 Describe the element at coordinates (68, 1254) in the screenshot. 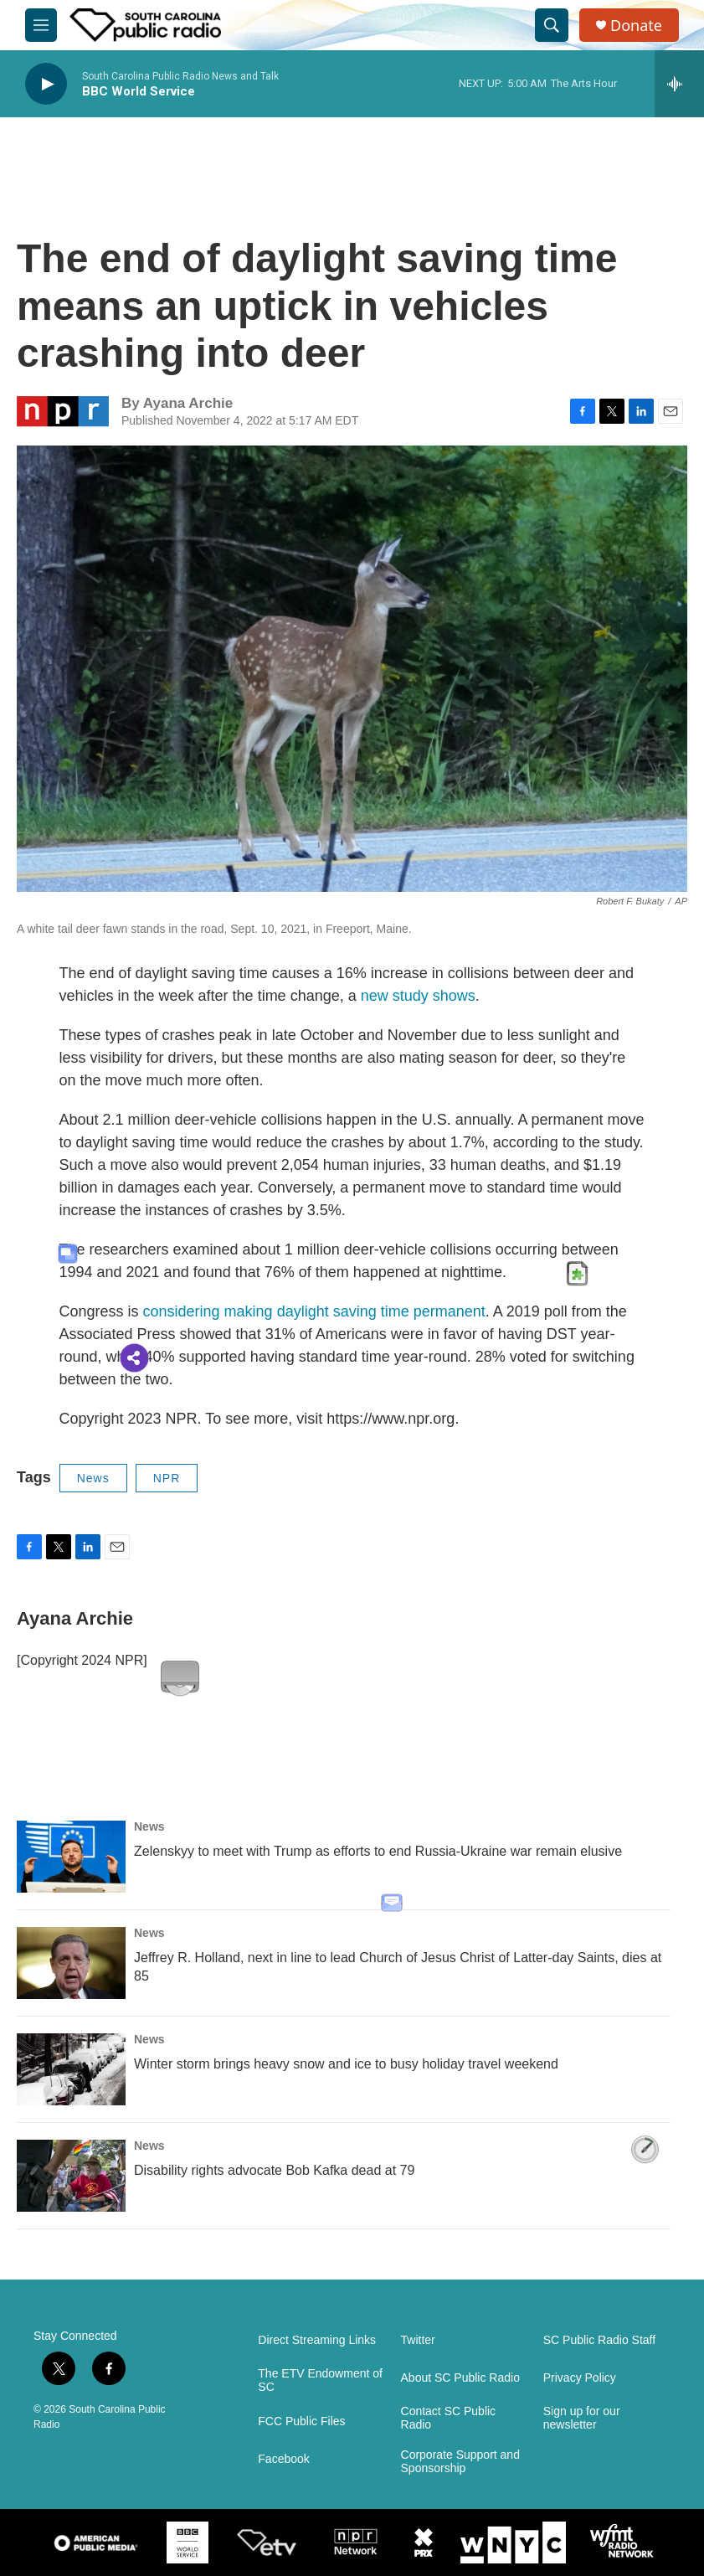

I see `manage startup applications and session settings` at that location.